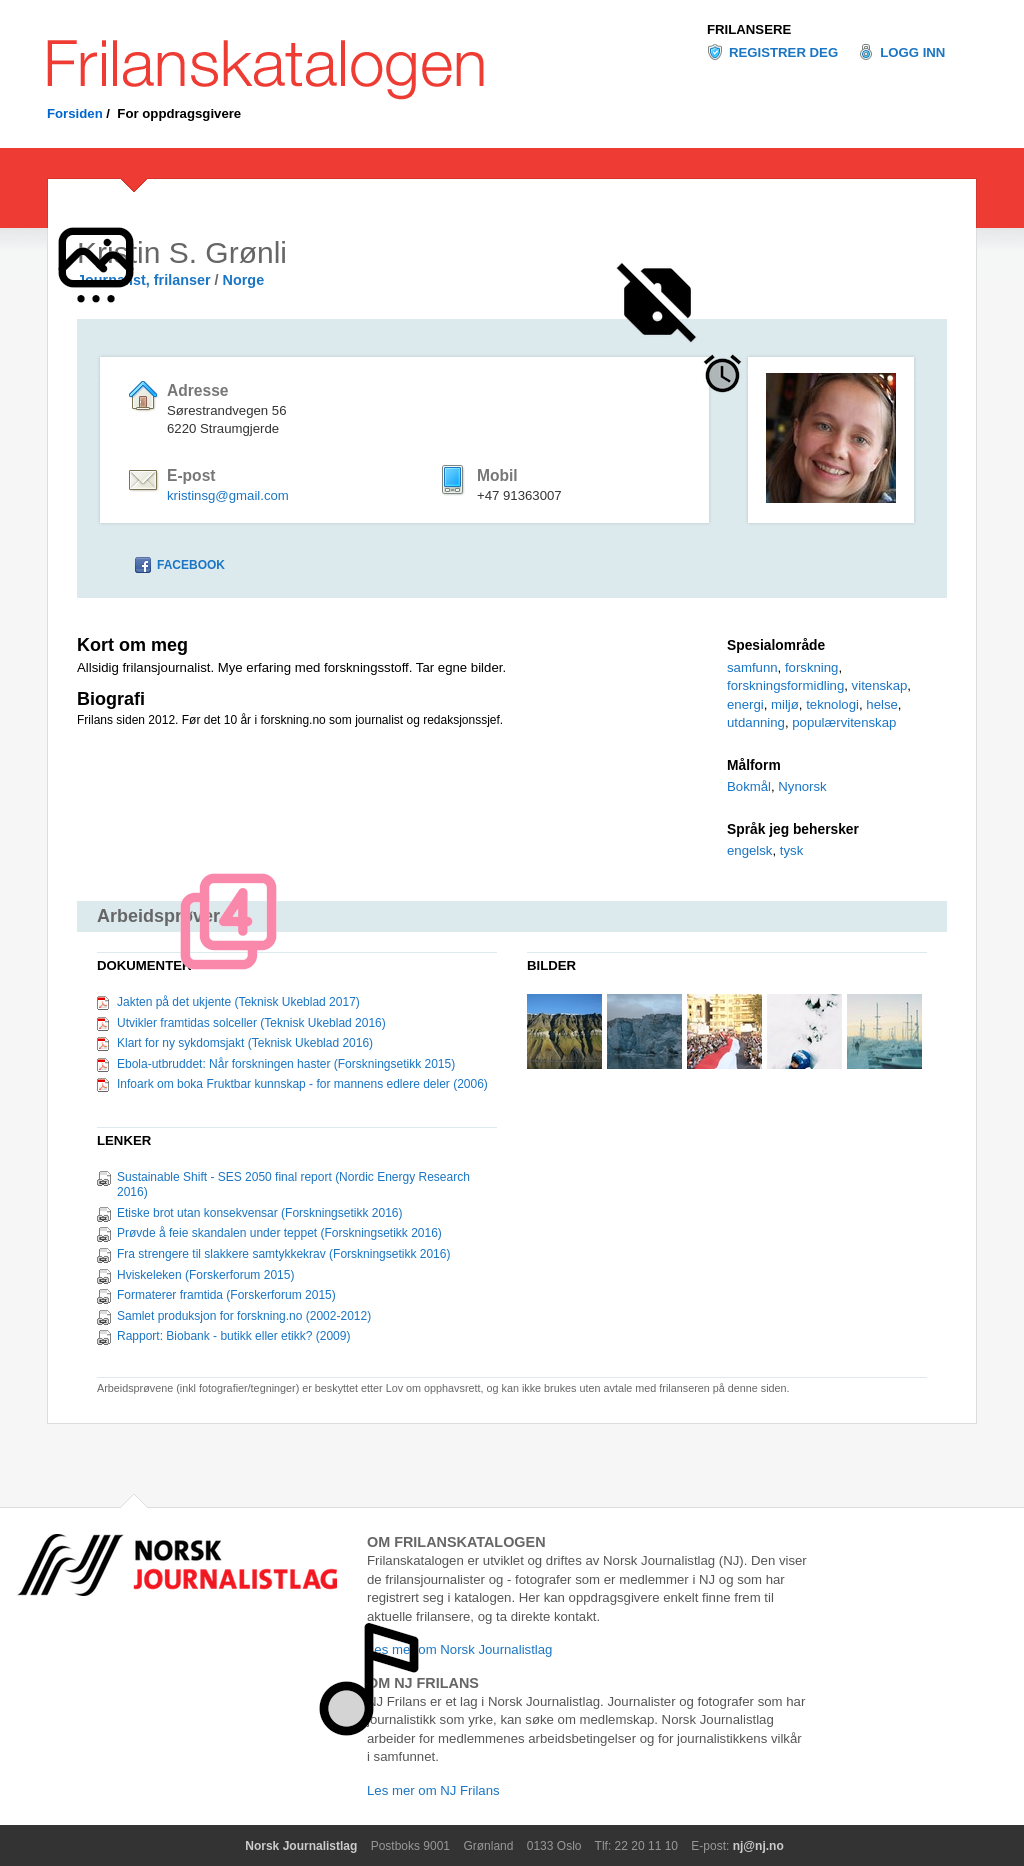  I want to click on disable or turn off reporting, so click(657, 301).